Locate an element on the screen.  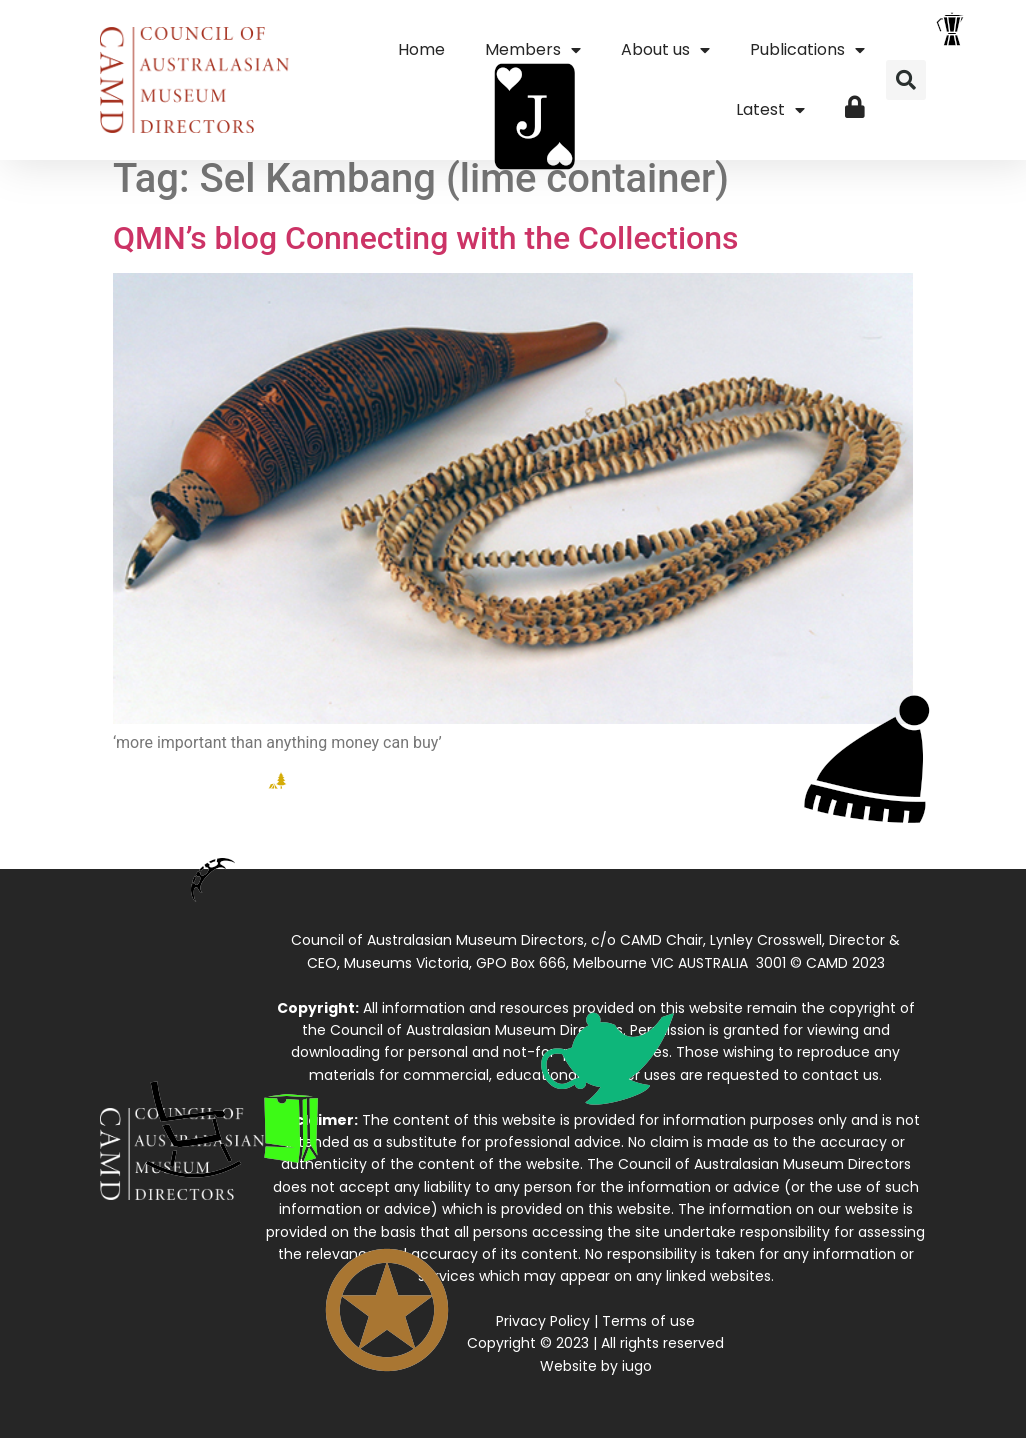
set up camp in a forest area is located at coordinates (277, 780).